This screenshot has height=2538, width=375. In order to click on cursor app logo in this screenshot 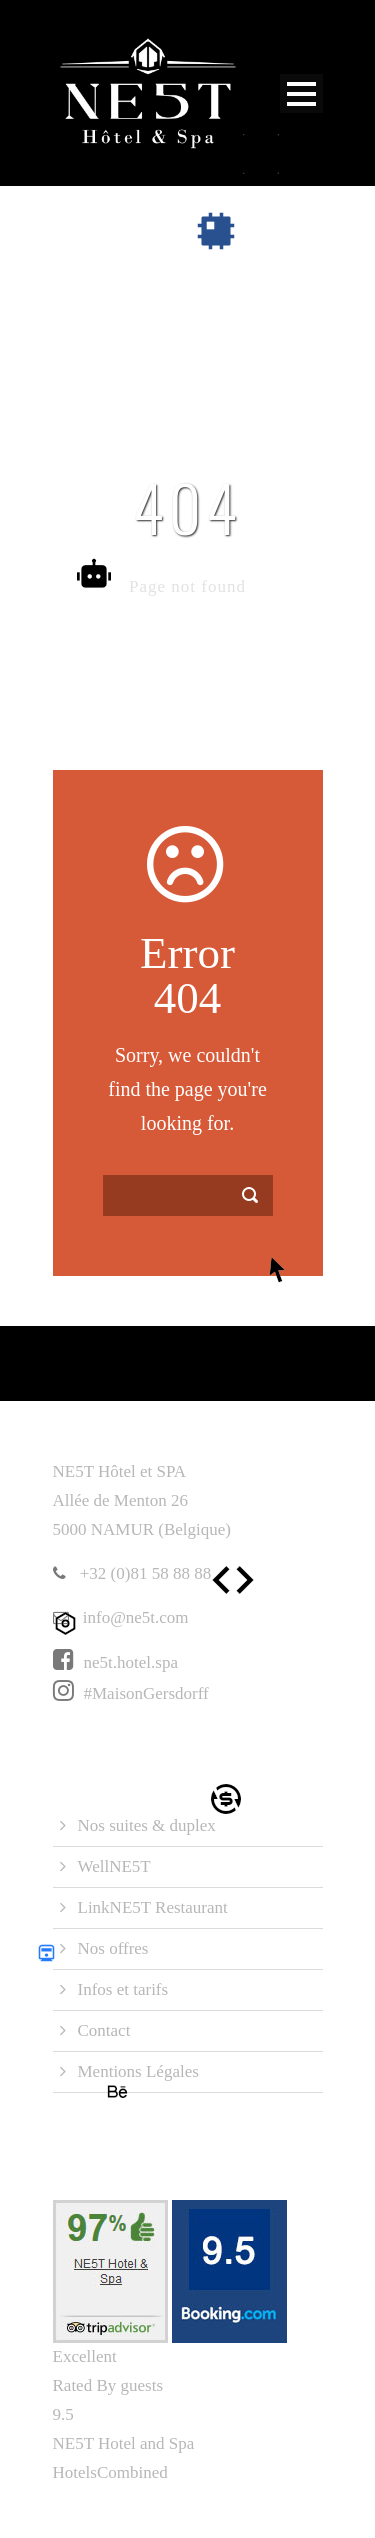, I will do `click(276, 1270)`.